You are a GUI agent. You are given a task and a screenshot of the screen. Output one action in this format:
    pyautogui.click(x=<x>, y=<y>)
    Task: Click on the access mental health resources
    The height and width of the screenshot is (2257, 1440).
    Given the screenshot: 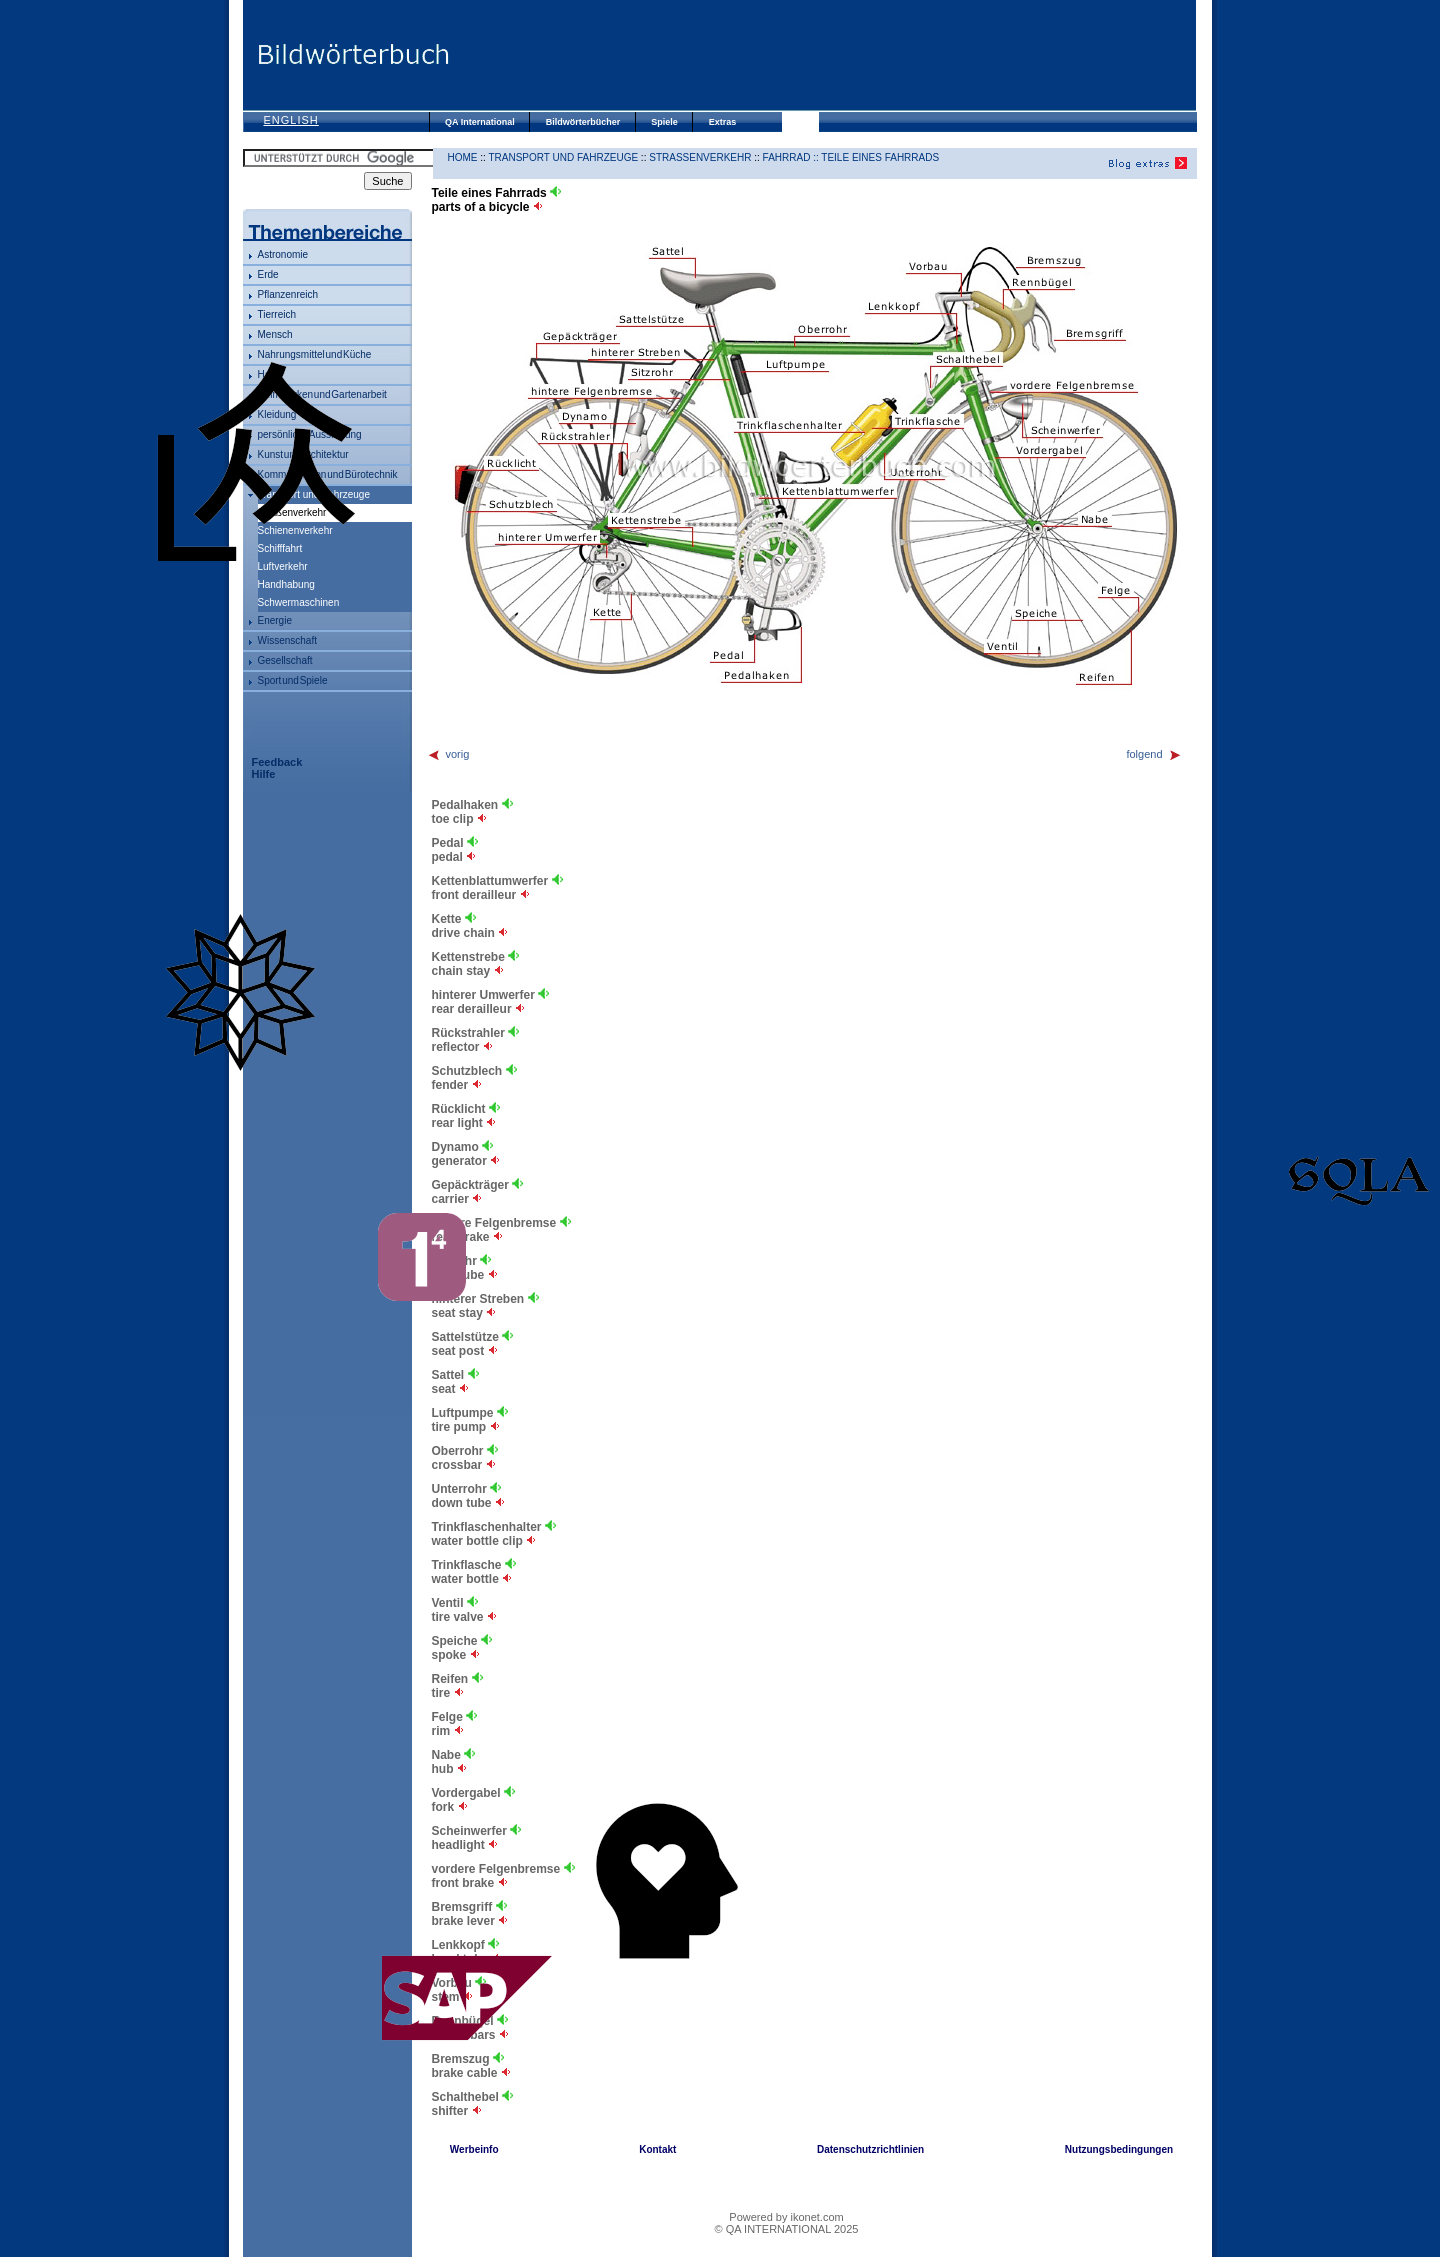 What is the action you would take?
    pyautogui.click(x=666, y=1881)
    